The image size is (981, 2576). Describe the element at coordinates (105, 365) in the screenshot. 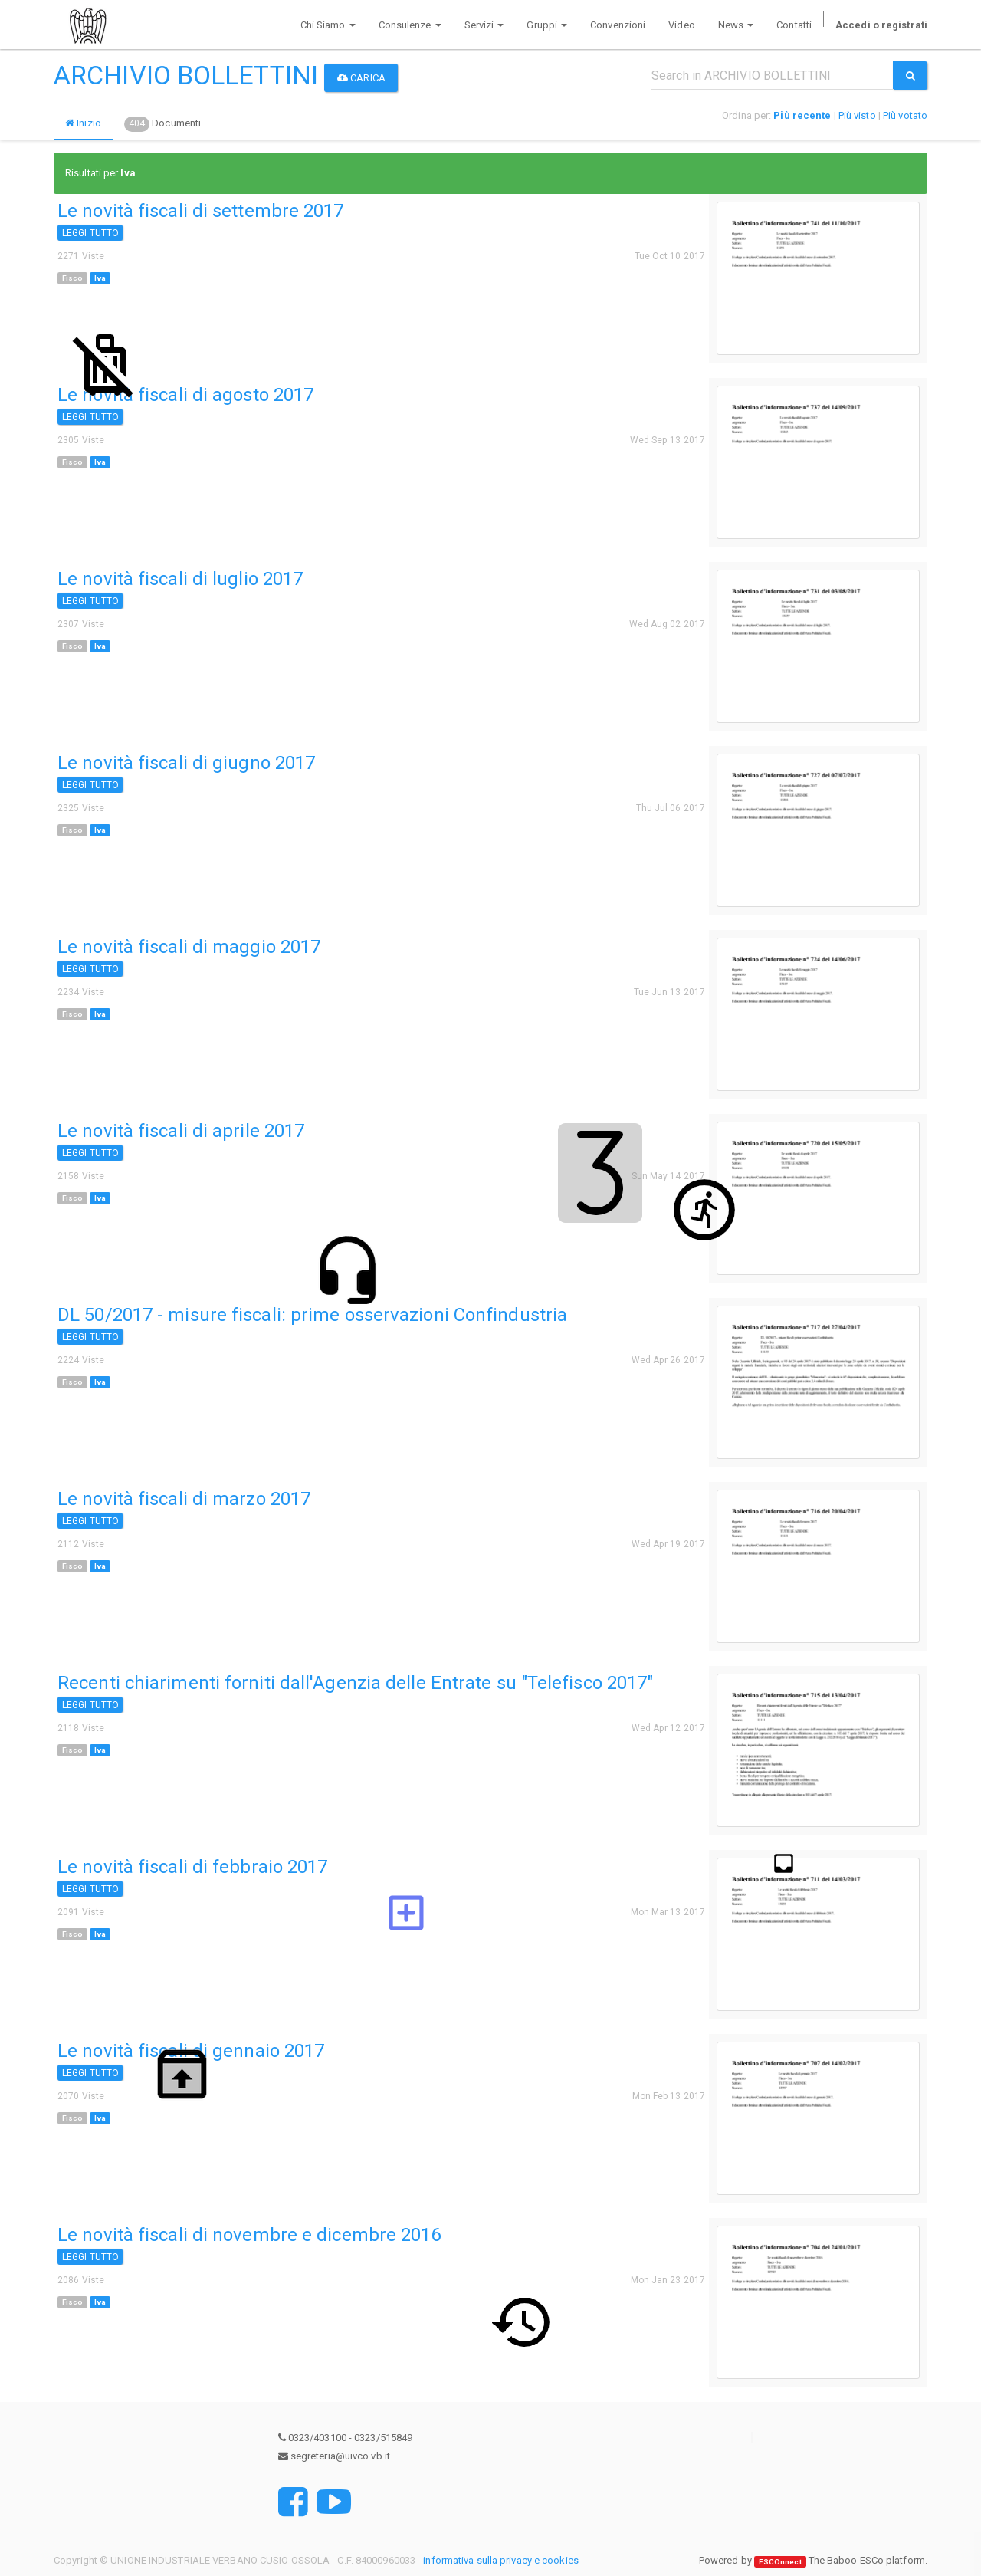

I see `luggage not allowed in this area` at that location.